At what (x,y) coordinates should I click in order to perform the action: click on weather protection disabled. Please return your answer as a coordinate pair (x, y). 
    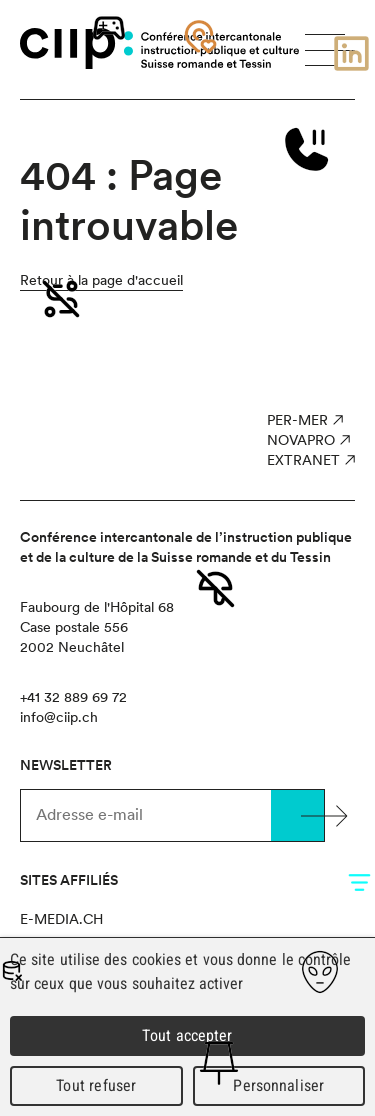
    Looking at the image, I should click on (215, 588).